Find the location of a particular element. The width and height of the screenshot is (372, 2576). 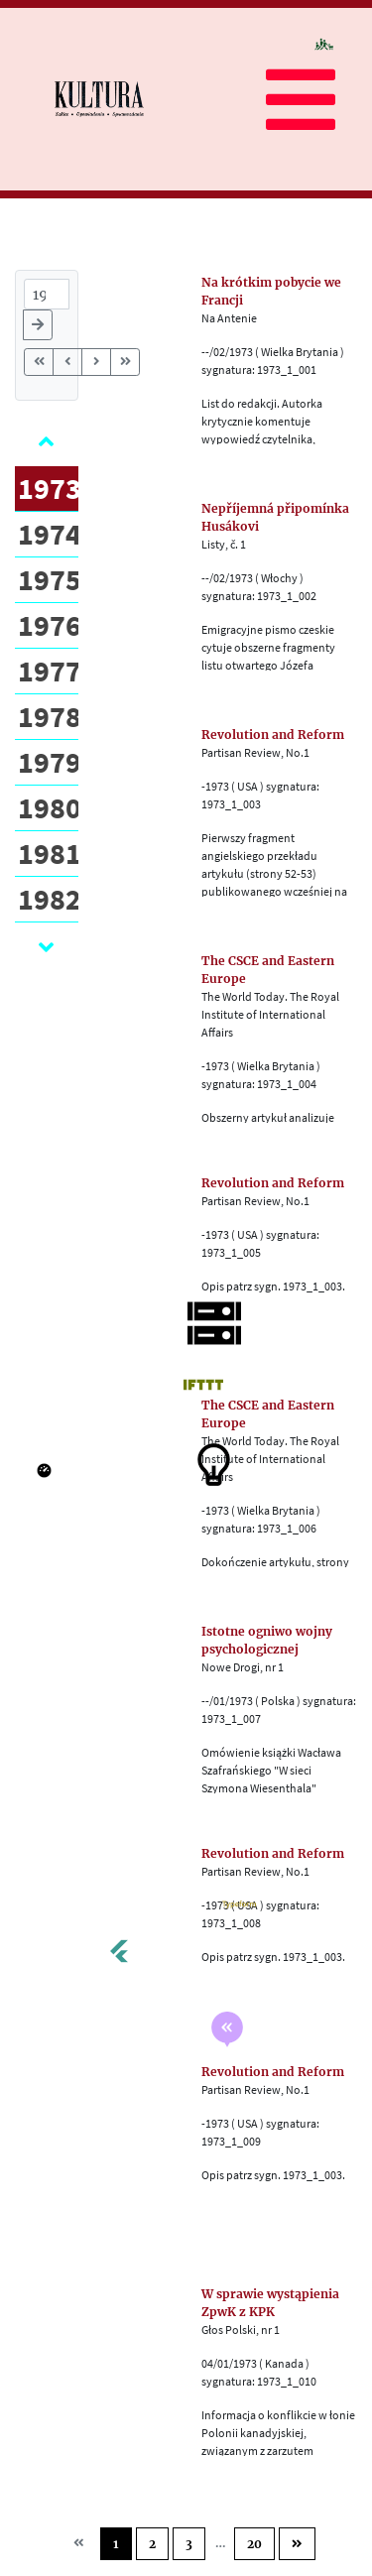

Typeform logo is located at coordinates (239, 1904).